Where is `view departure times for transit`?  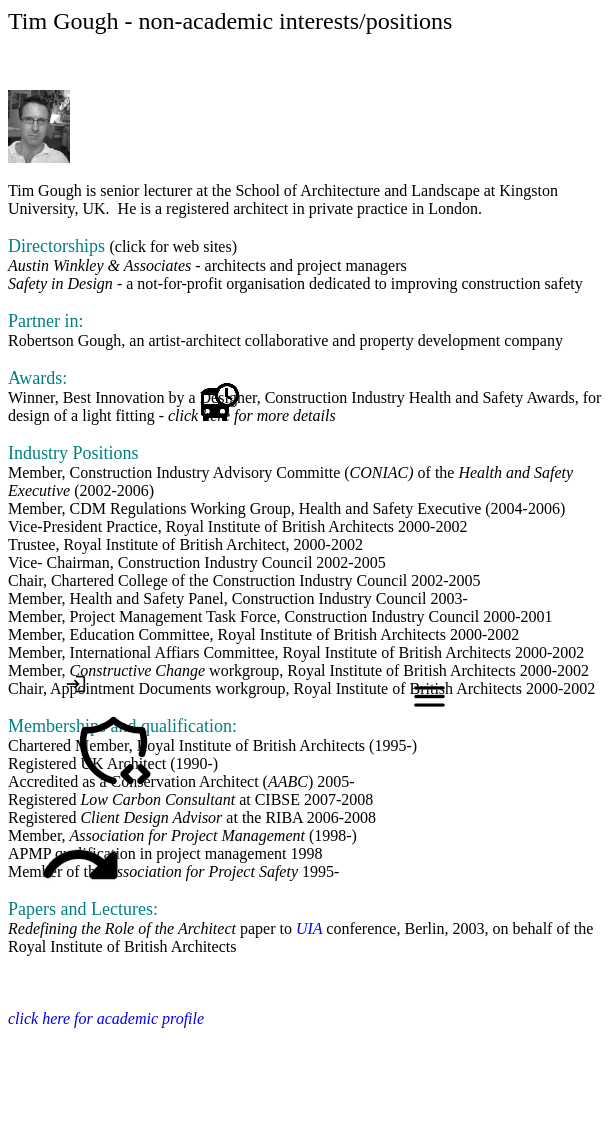 view departure times for transit is located at coordinates (220, 402).